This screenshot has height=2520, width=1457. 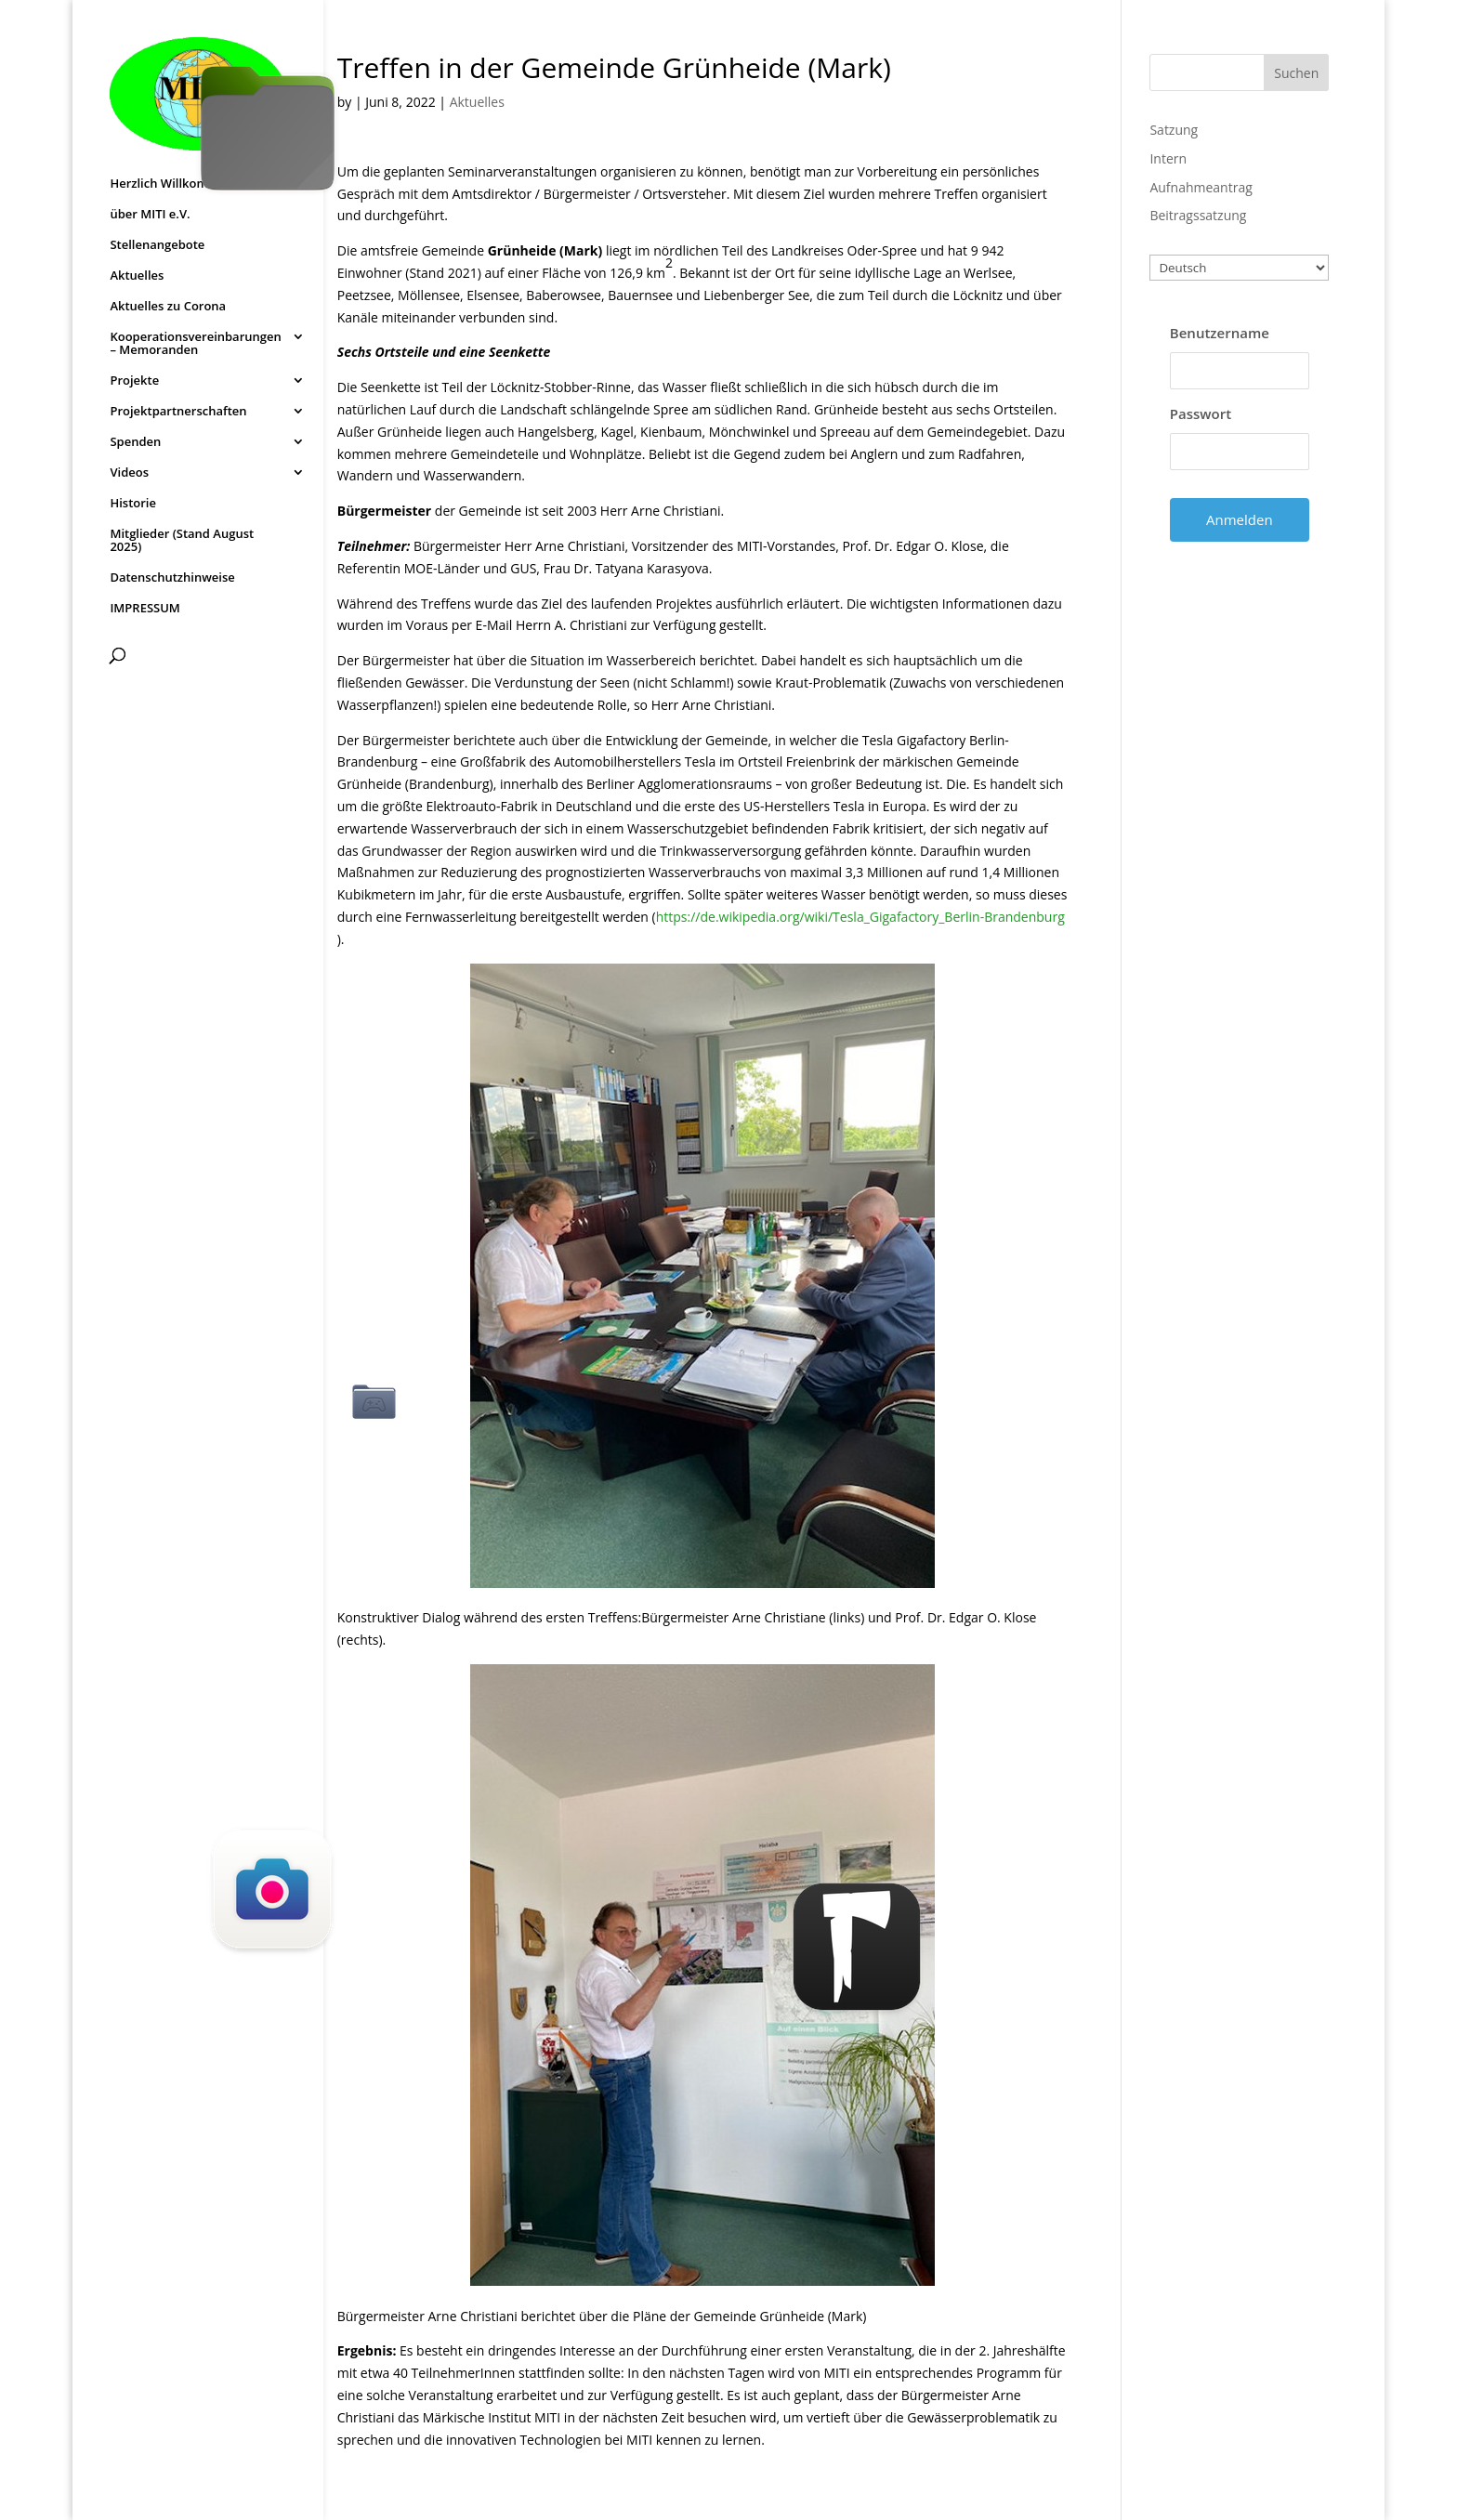 I want to click on launch The Long Dark game, so click(x=857, y=1947).